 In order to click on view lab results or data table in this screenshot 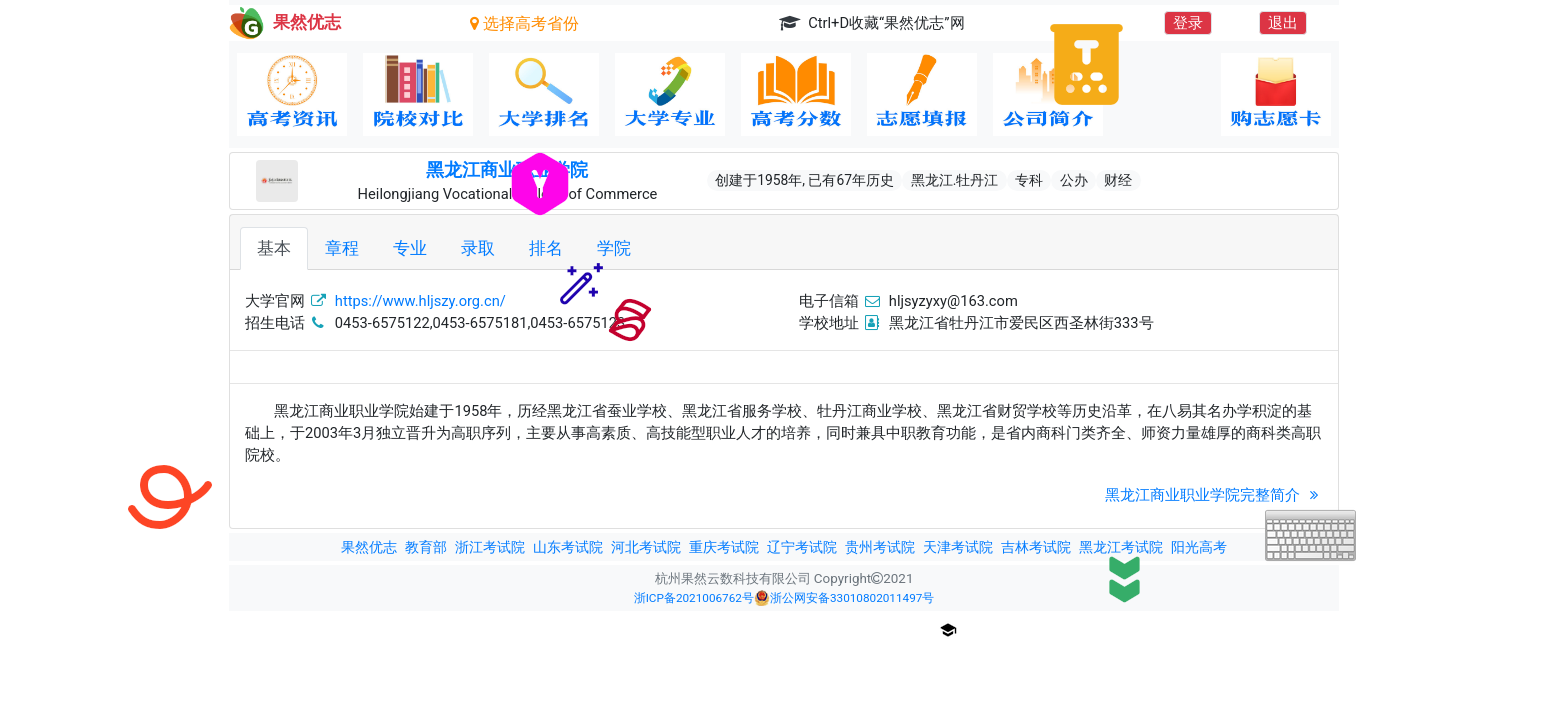, I will do `click(1086, 64)`.